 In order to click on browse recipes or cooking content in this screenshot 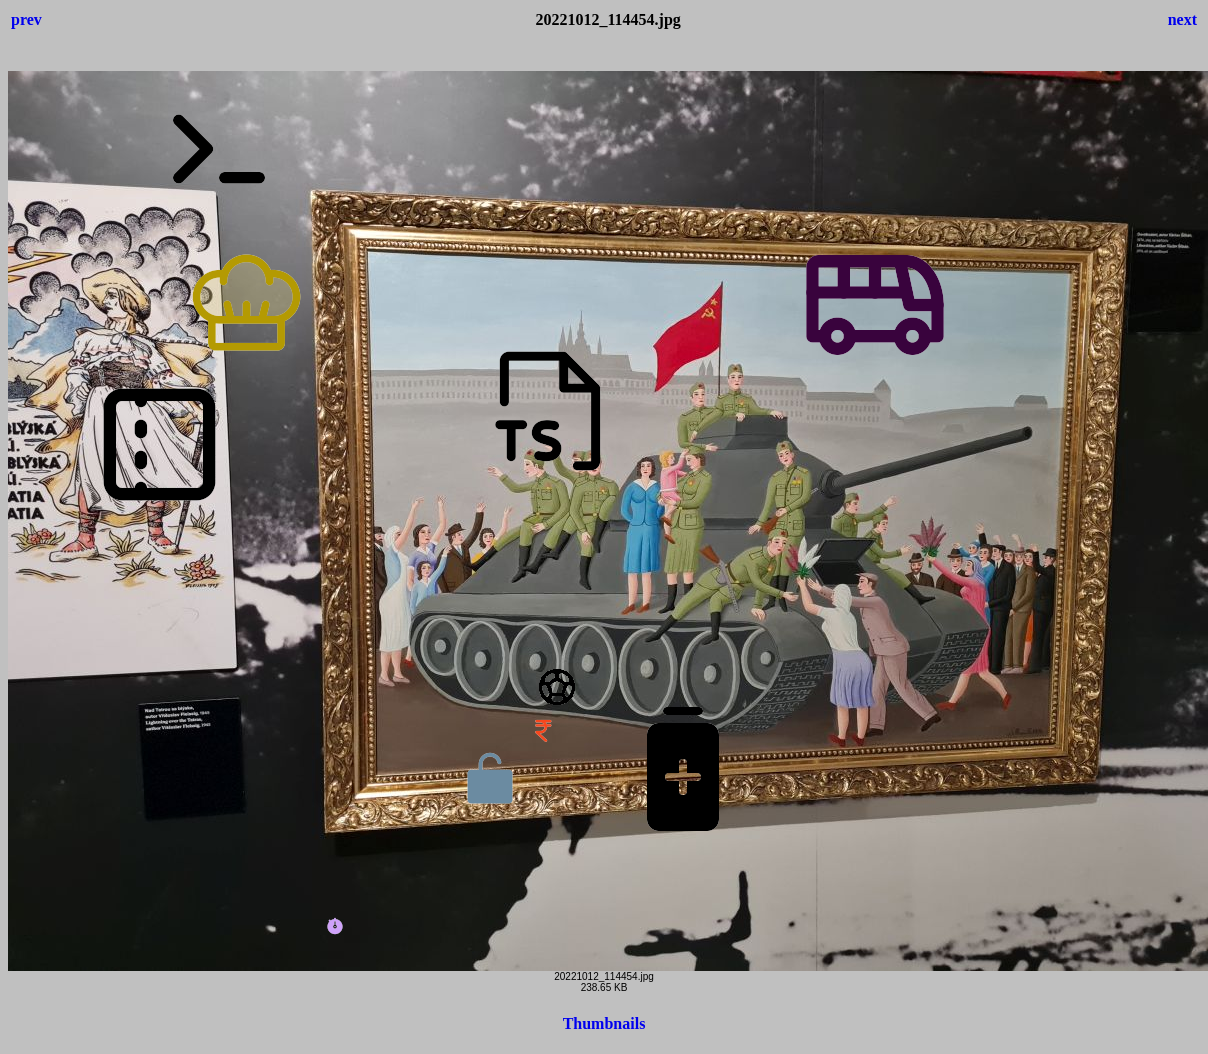, I will do `click(246, 304)`.